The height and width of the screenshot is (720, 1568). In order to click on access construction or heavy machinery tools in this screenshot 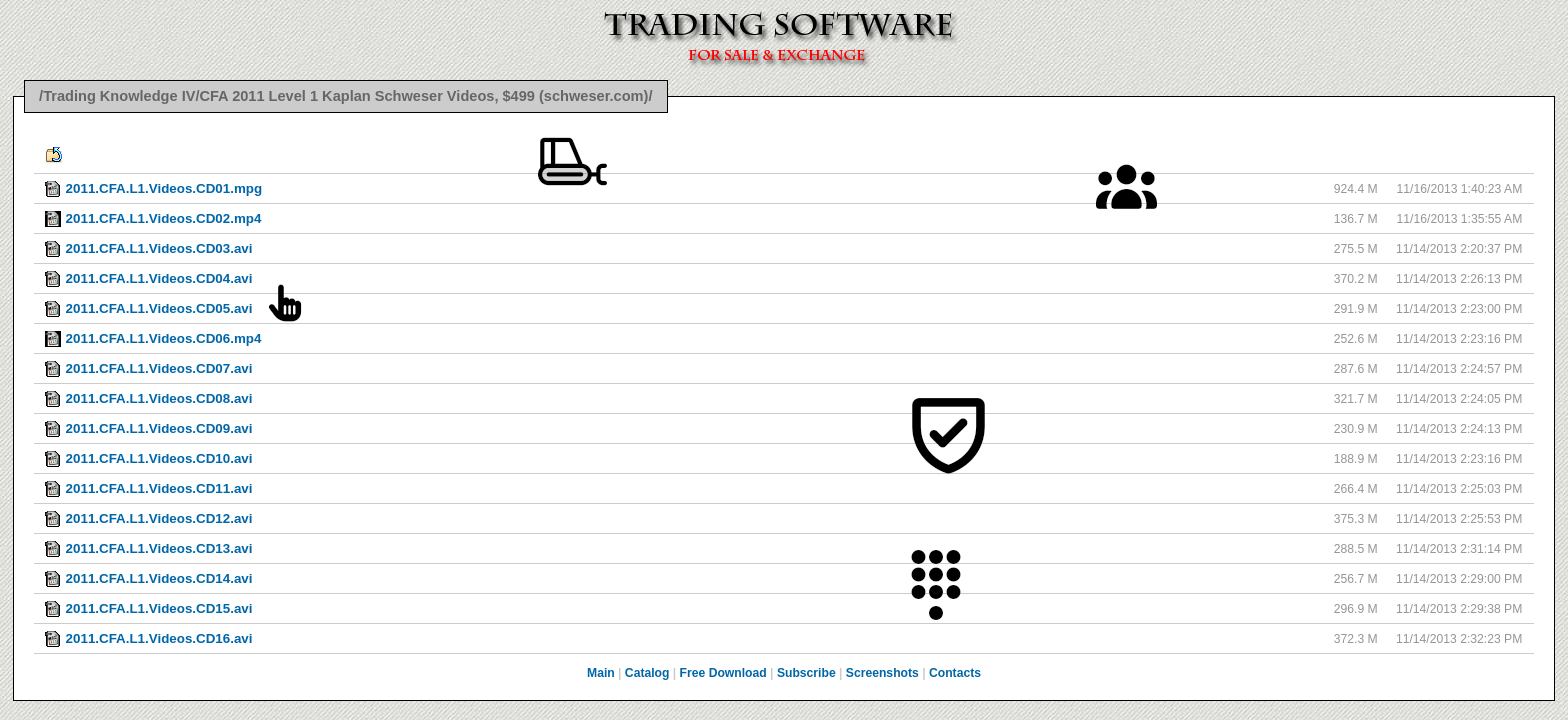, I will do `click(572, 161)`.